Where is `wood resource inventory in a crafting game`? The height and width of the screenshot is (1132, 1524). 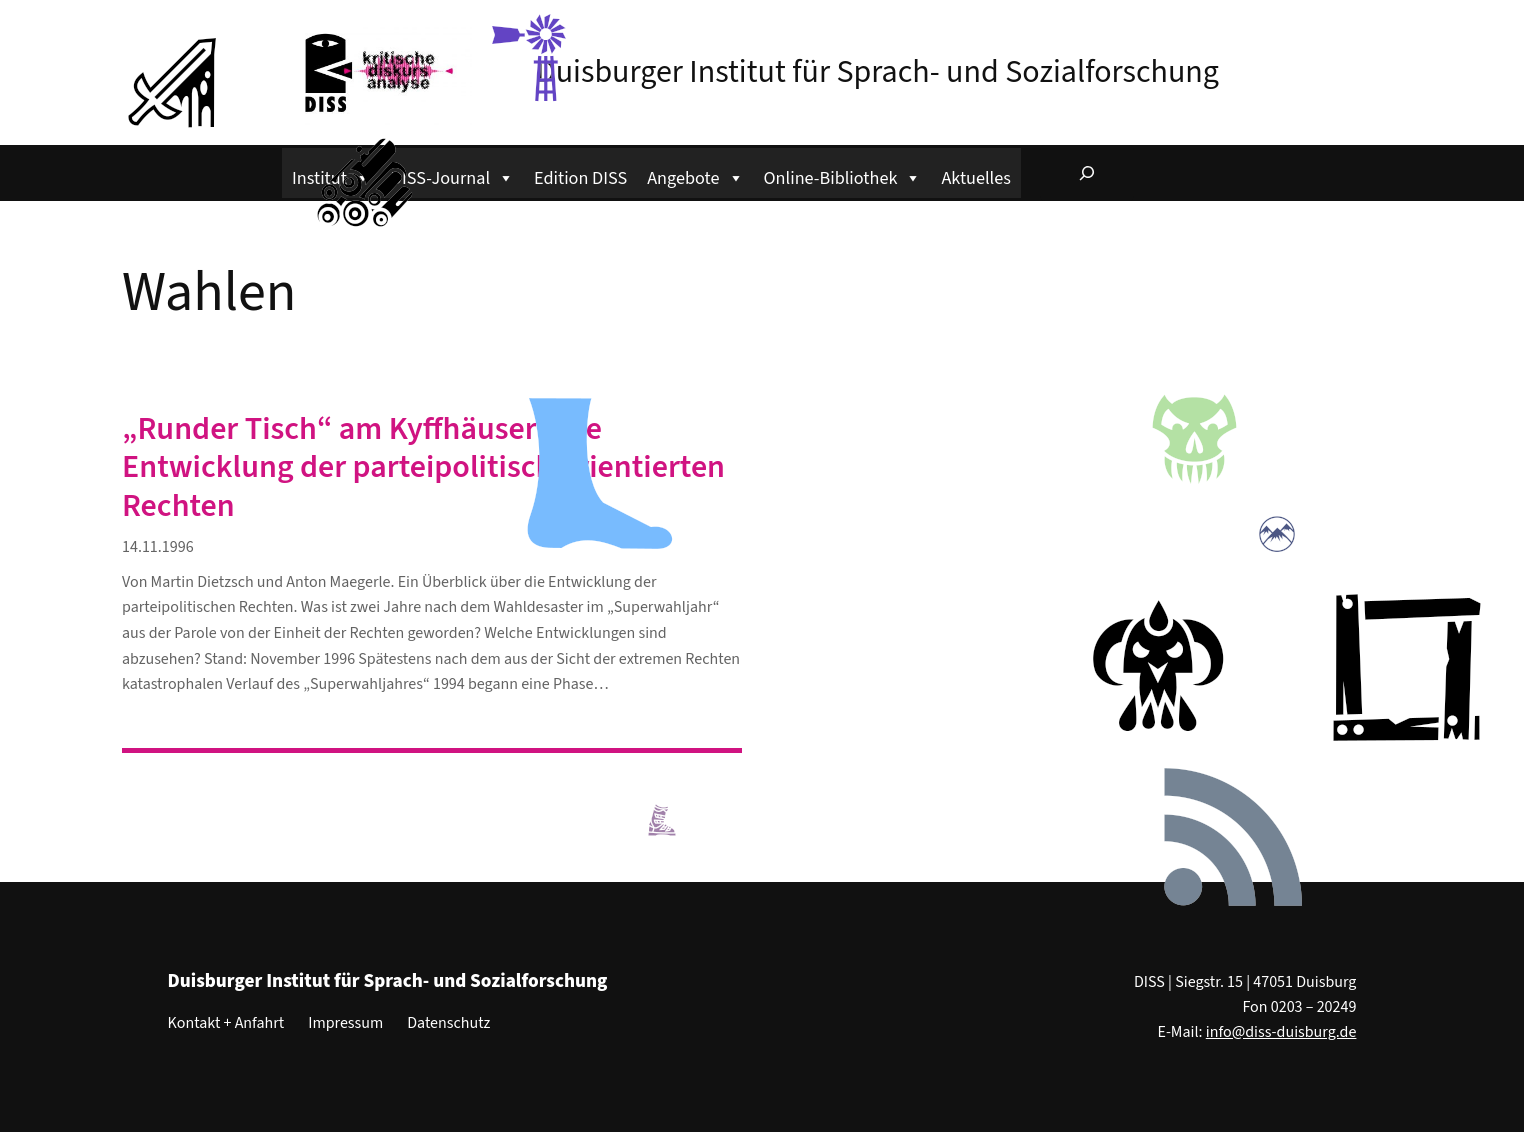 wood resource inventory in a crafting game is located at coordinates (364, 180).